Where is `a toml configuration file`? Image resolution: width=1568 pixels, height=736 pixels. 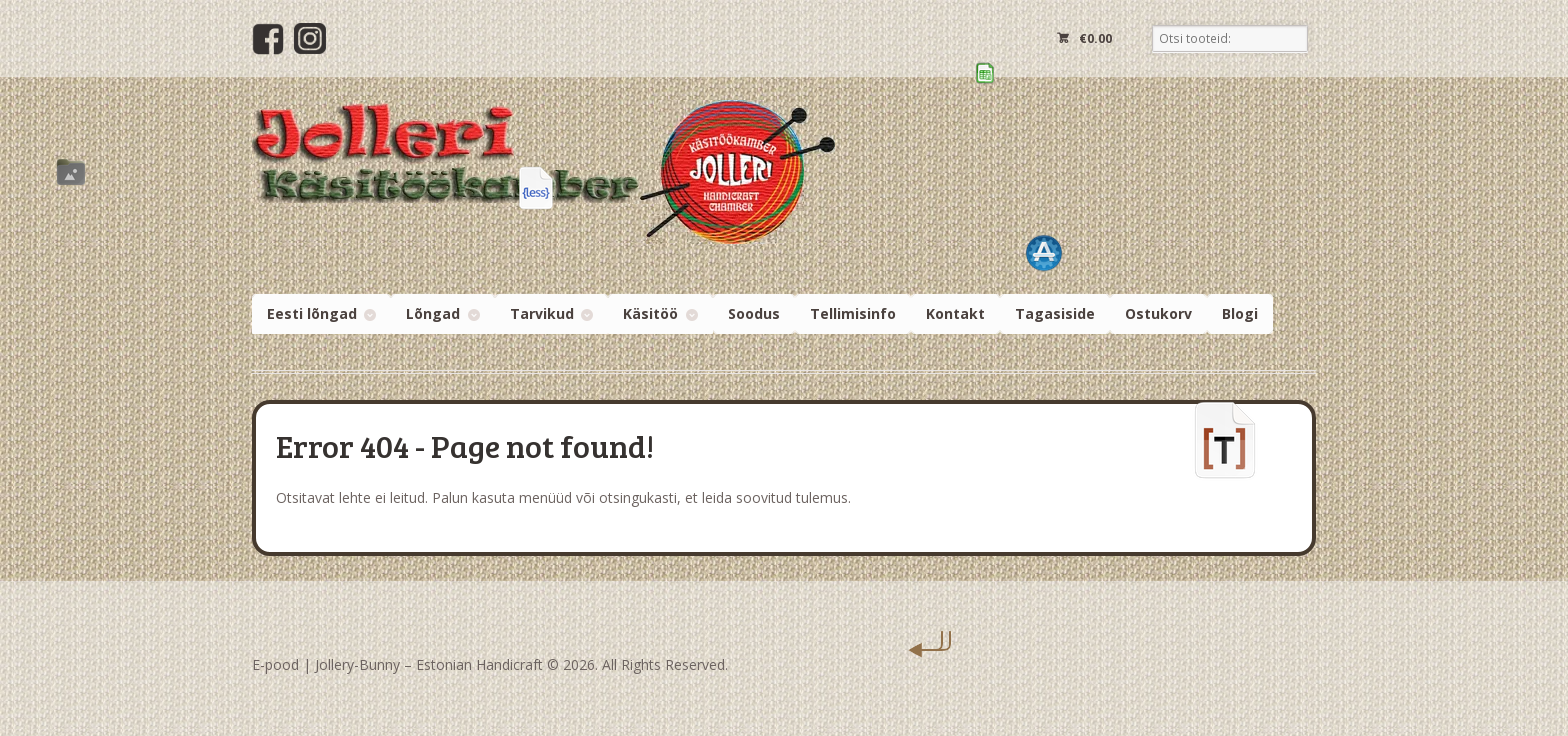 a toml configuration file is located at coordinates (1225, 440).